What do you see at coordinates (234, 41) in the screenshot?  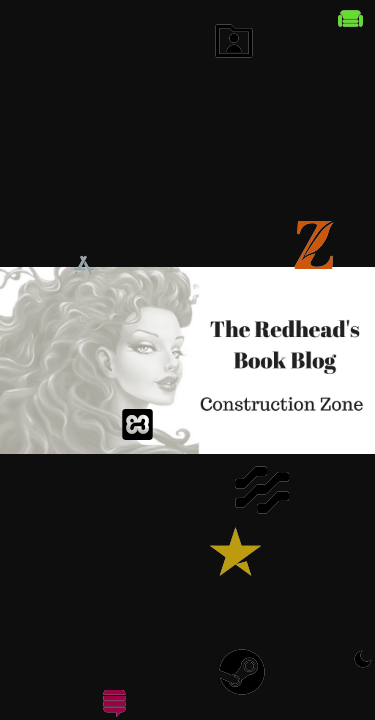 I see `access user profile documents` at bounding box center [234, 41].